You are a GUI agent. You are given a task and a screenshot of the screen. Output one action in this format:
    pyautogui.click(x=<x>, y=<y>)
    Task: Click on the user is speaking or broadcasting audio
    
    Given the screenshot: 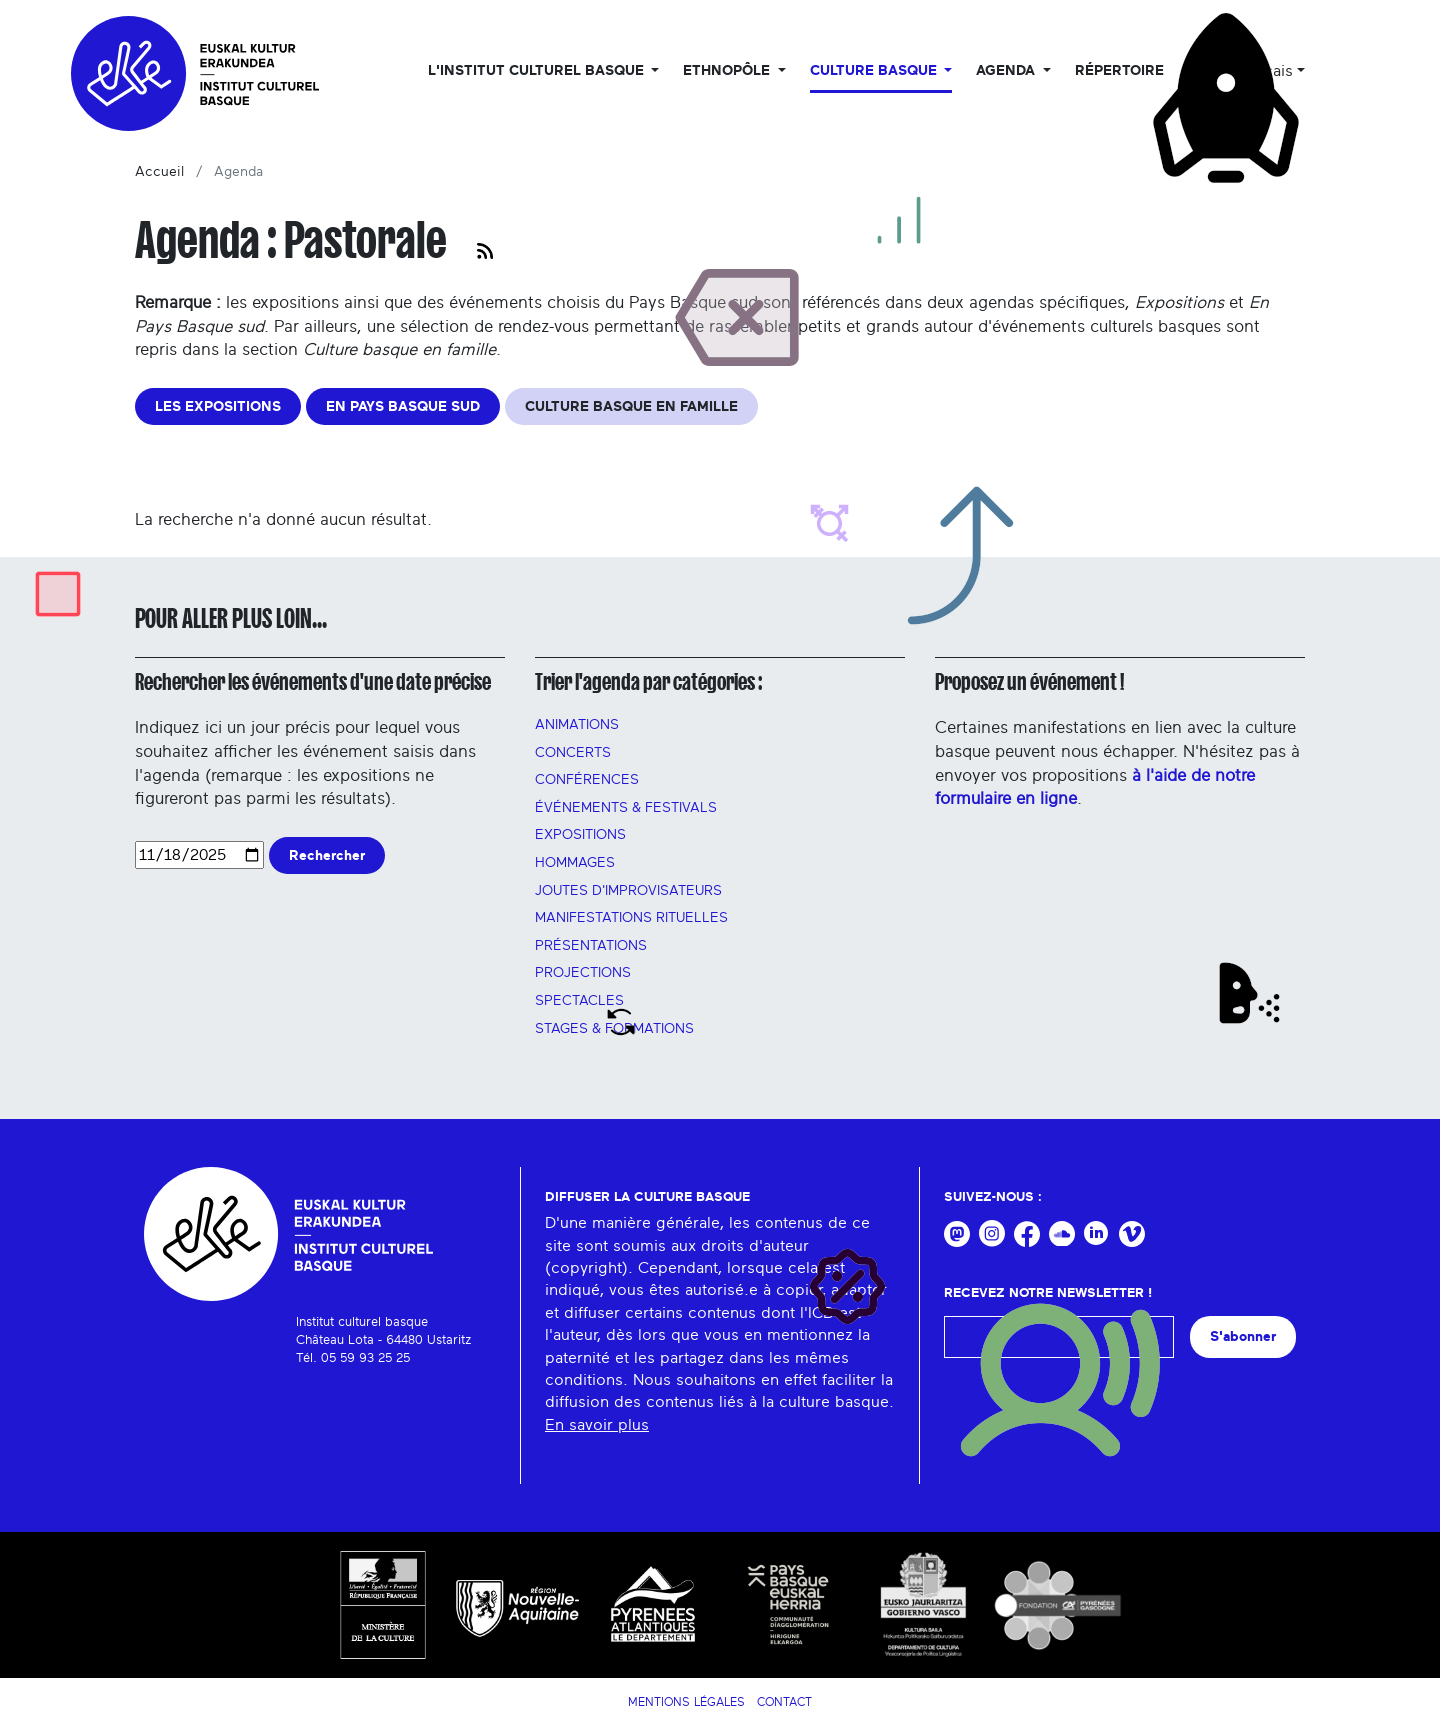 What is the action you would take?
    pyautogui.click(x=1057, y=1380)
    